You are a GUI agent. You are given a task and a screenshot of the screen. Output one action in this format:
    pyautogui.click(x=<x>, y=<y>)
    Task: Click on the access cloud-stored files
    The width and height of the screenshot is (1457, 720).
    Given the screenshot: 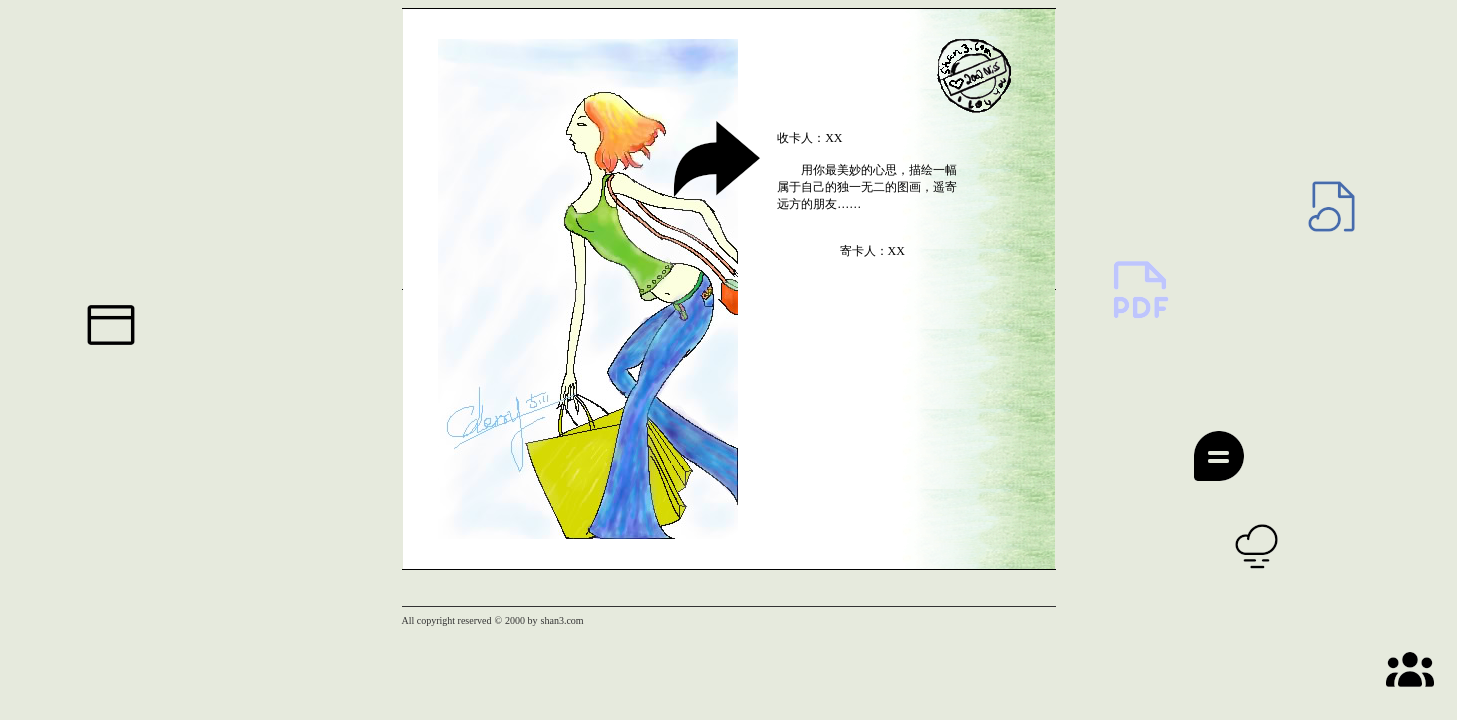 What is the action you would take?
    pyautogui.click(x=1333, y=206)
    